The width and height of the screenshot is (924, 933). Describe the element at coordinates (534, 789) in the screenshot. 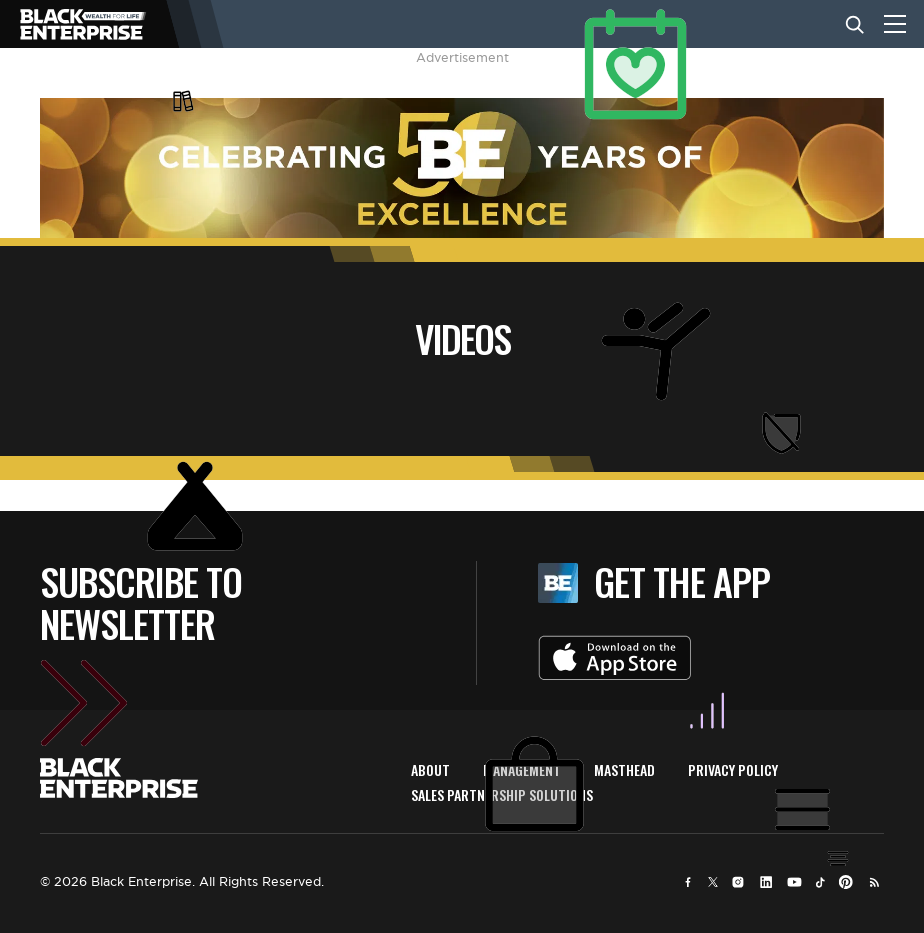

I see `view your shopping bag` at that location.